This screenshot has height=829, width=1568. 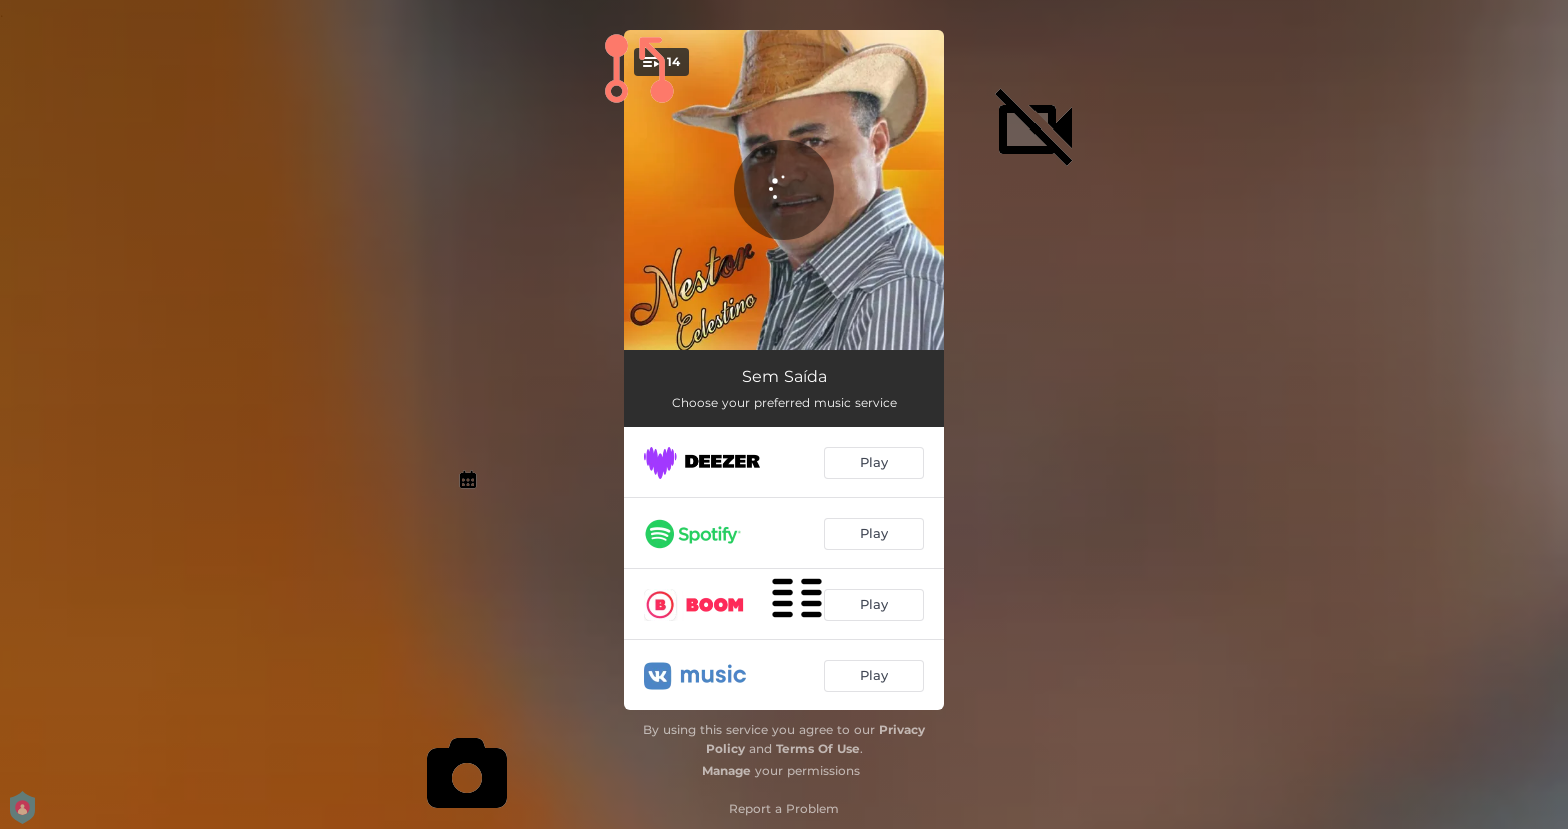 I want to click on take a photo, so click(x=467, y=773).